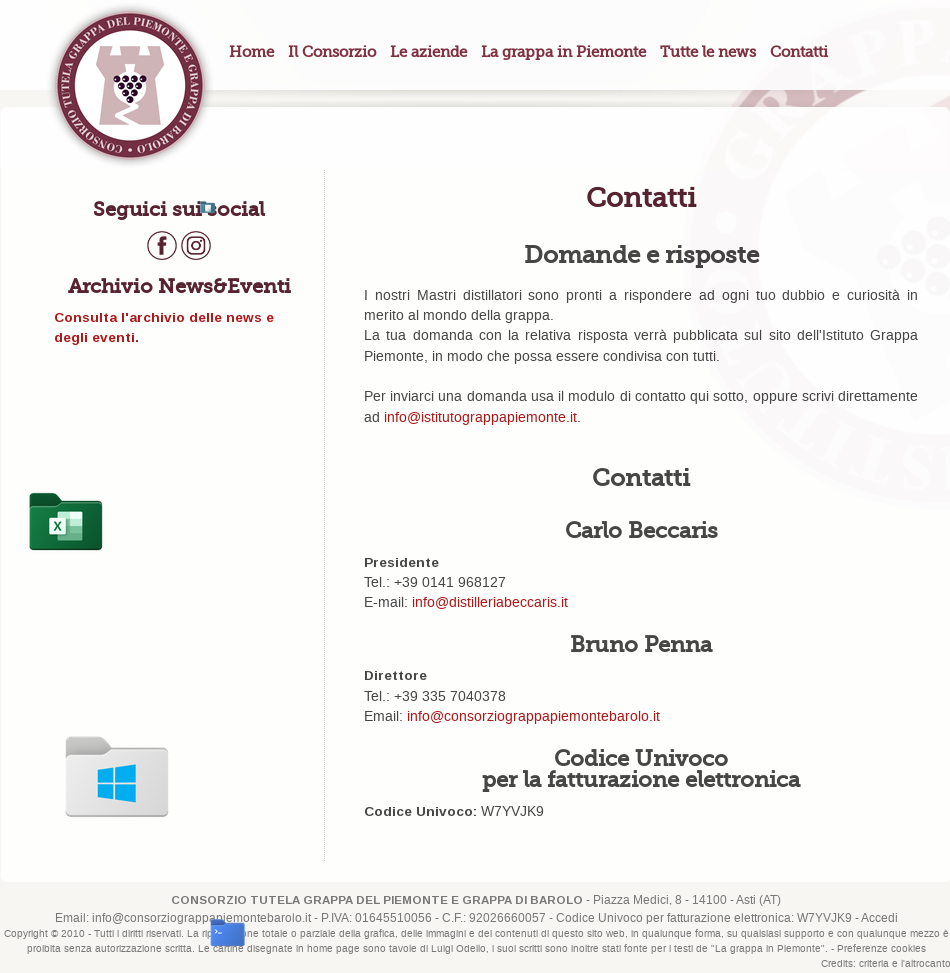 This screenshot has width=950, height=973. Describe the element at coordinates (116, 779) in the screenshot. I see `open windows 8 system folder` at that location.